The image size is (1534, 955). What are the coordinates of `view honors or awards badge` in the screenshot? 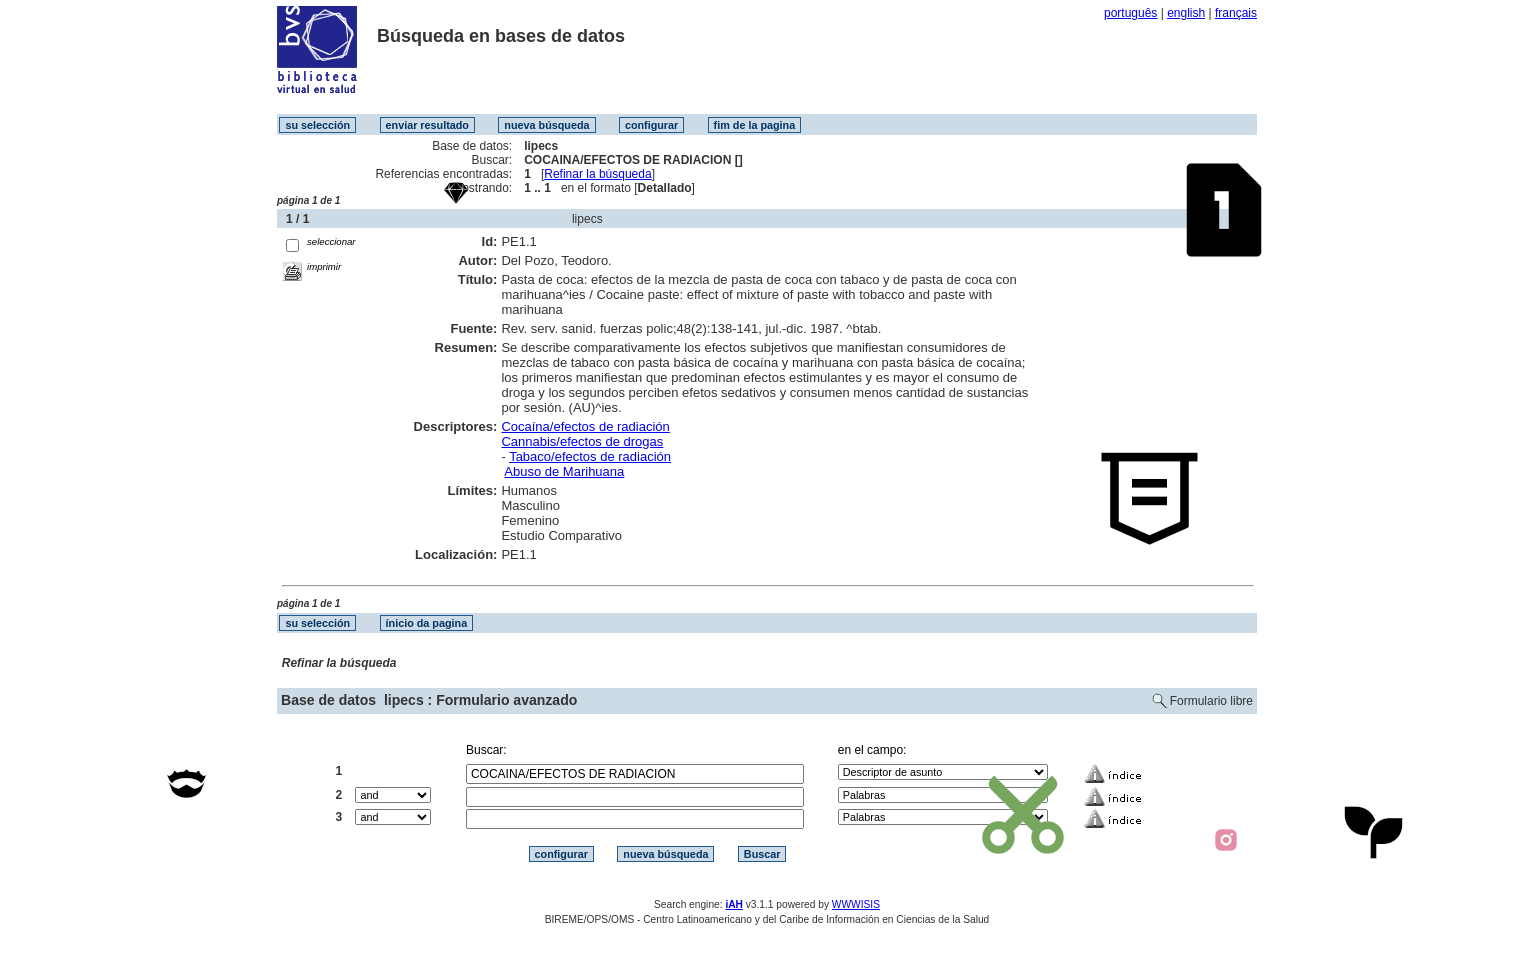 It's located at (1149, 496).